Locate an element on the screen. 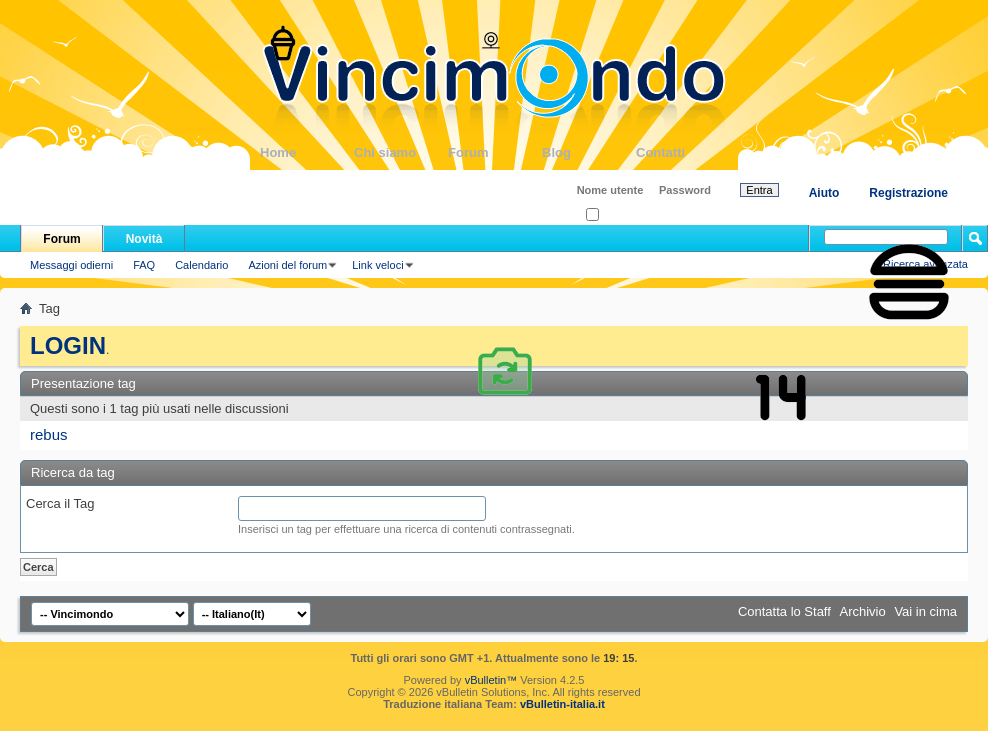  enable webcam or video camera is located at coordinates (491, 41).